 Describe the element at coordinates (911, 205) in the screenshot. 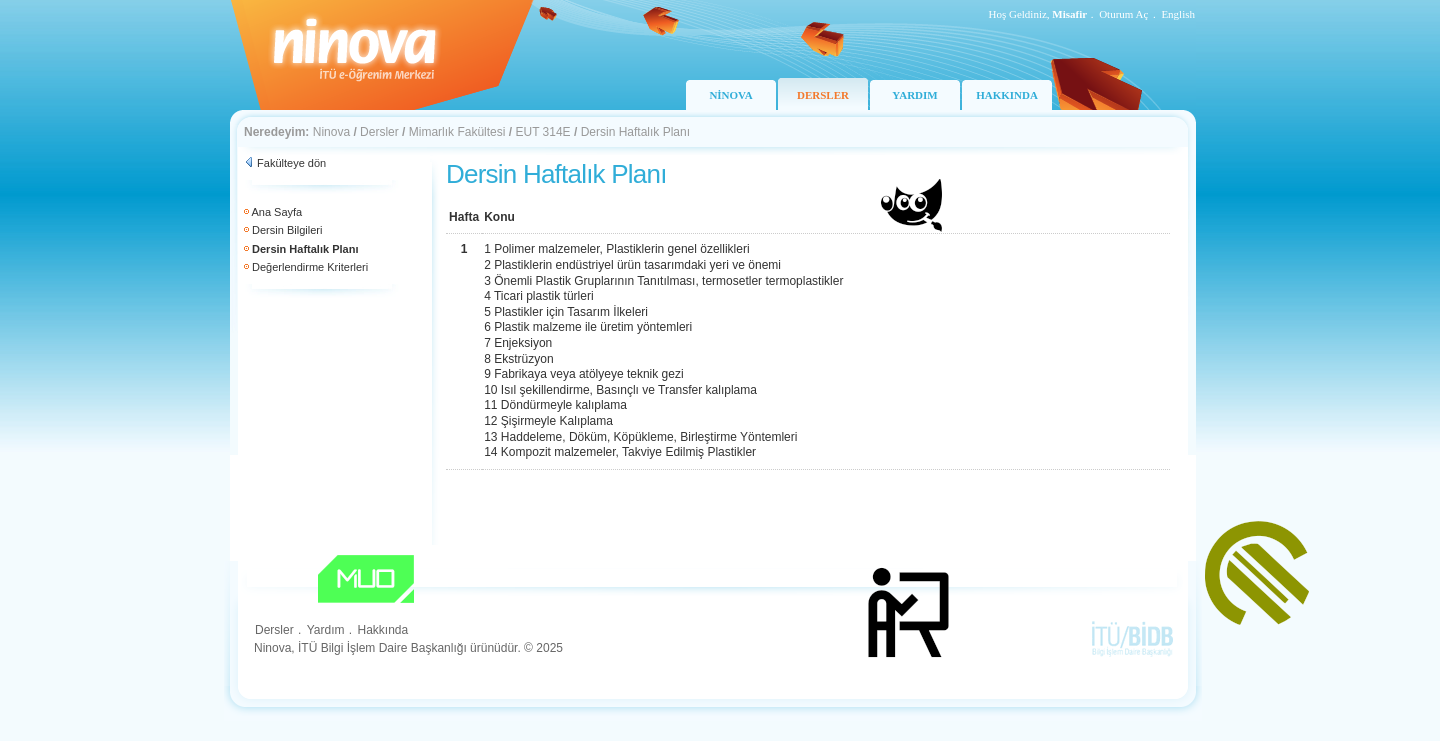

I see `open GIMP image editor` at that location.